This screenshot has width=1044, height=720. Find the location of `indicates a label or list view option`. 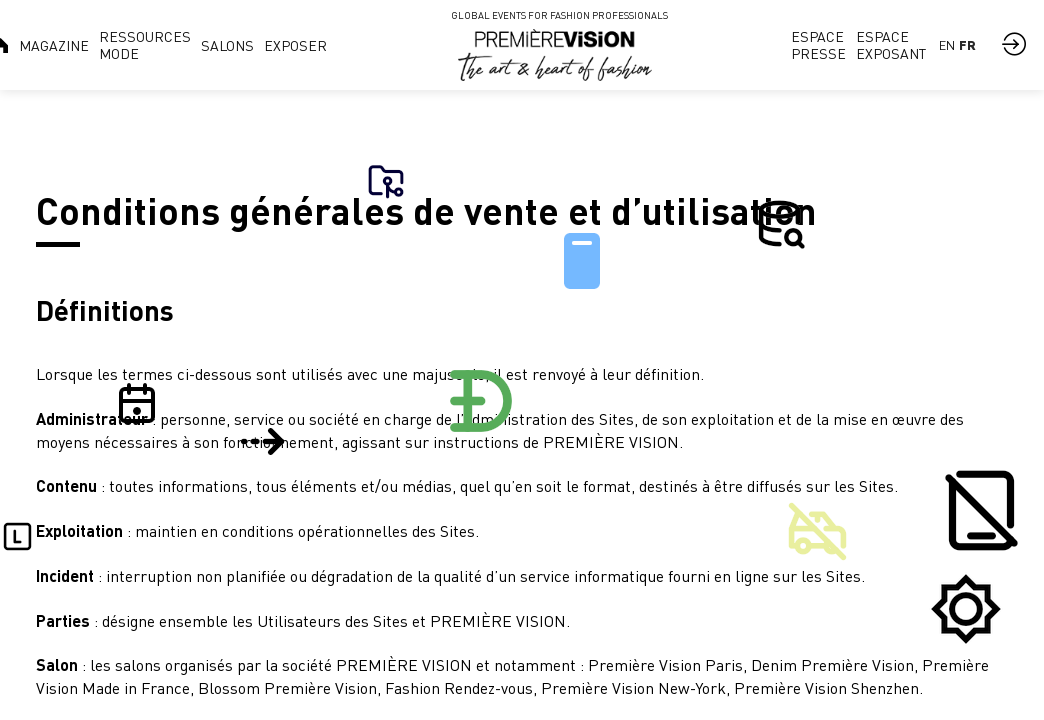

indicates a label or list view option is located at coordinates (17, 536).